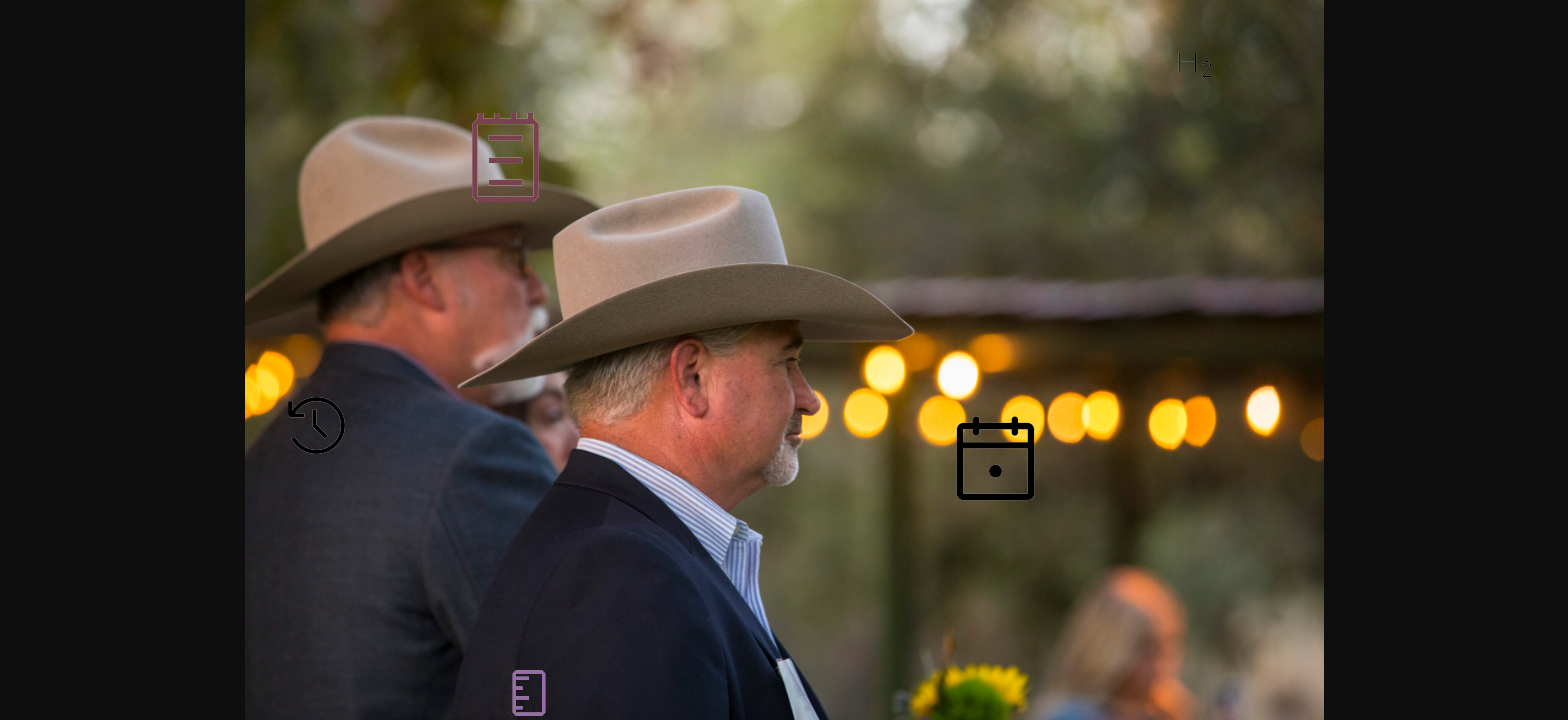 The image size is (1568, 720). Describe the element at coordinates (316, 425) in the screenshot. I see `view recent activity or history` at that location.